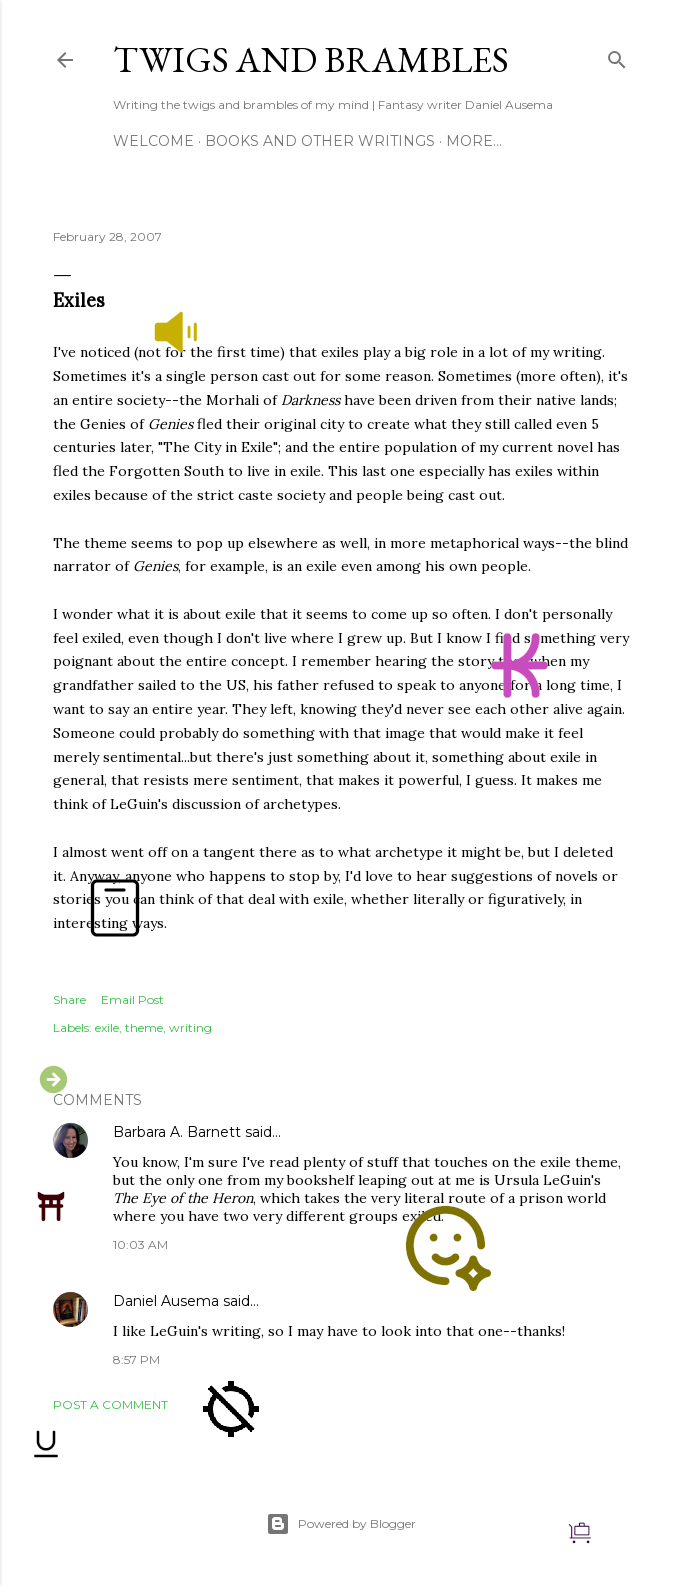  What do you see at coordinates (175, 332) in the screenshot?
I see `volume set to high` at bounding box center [175, 332].